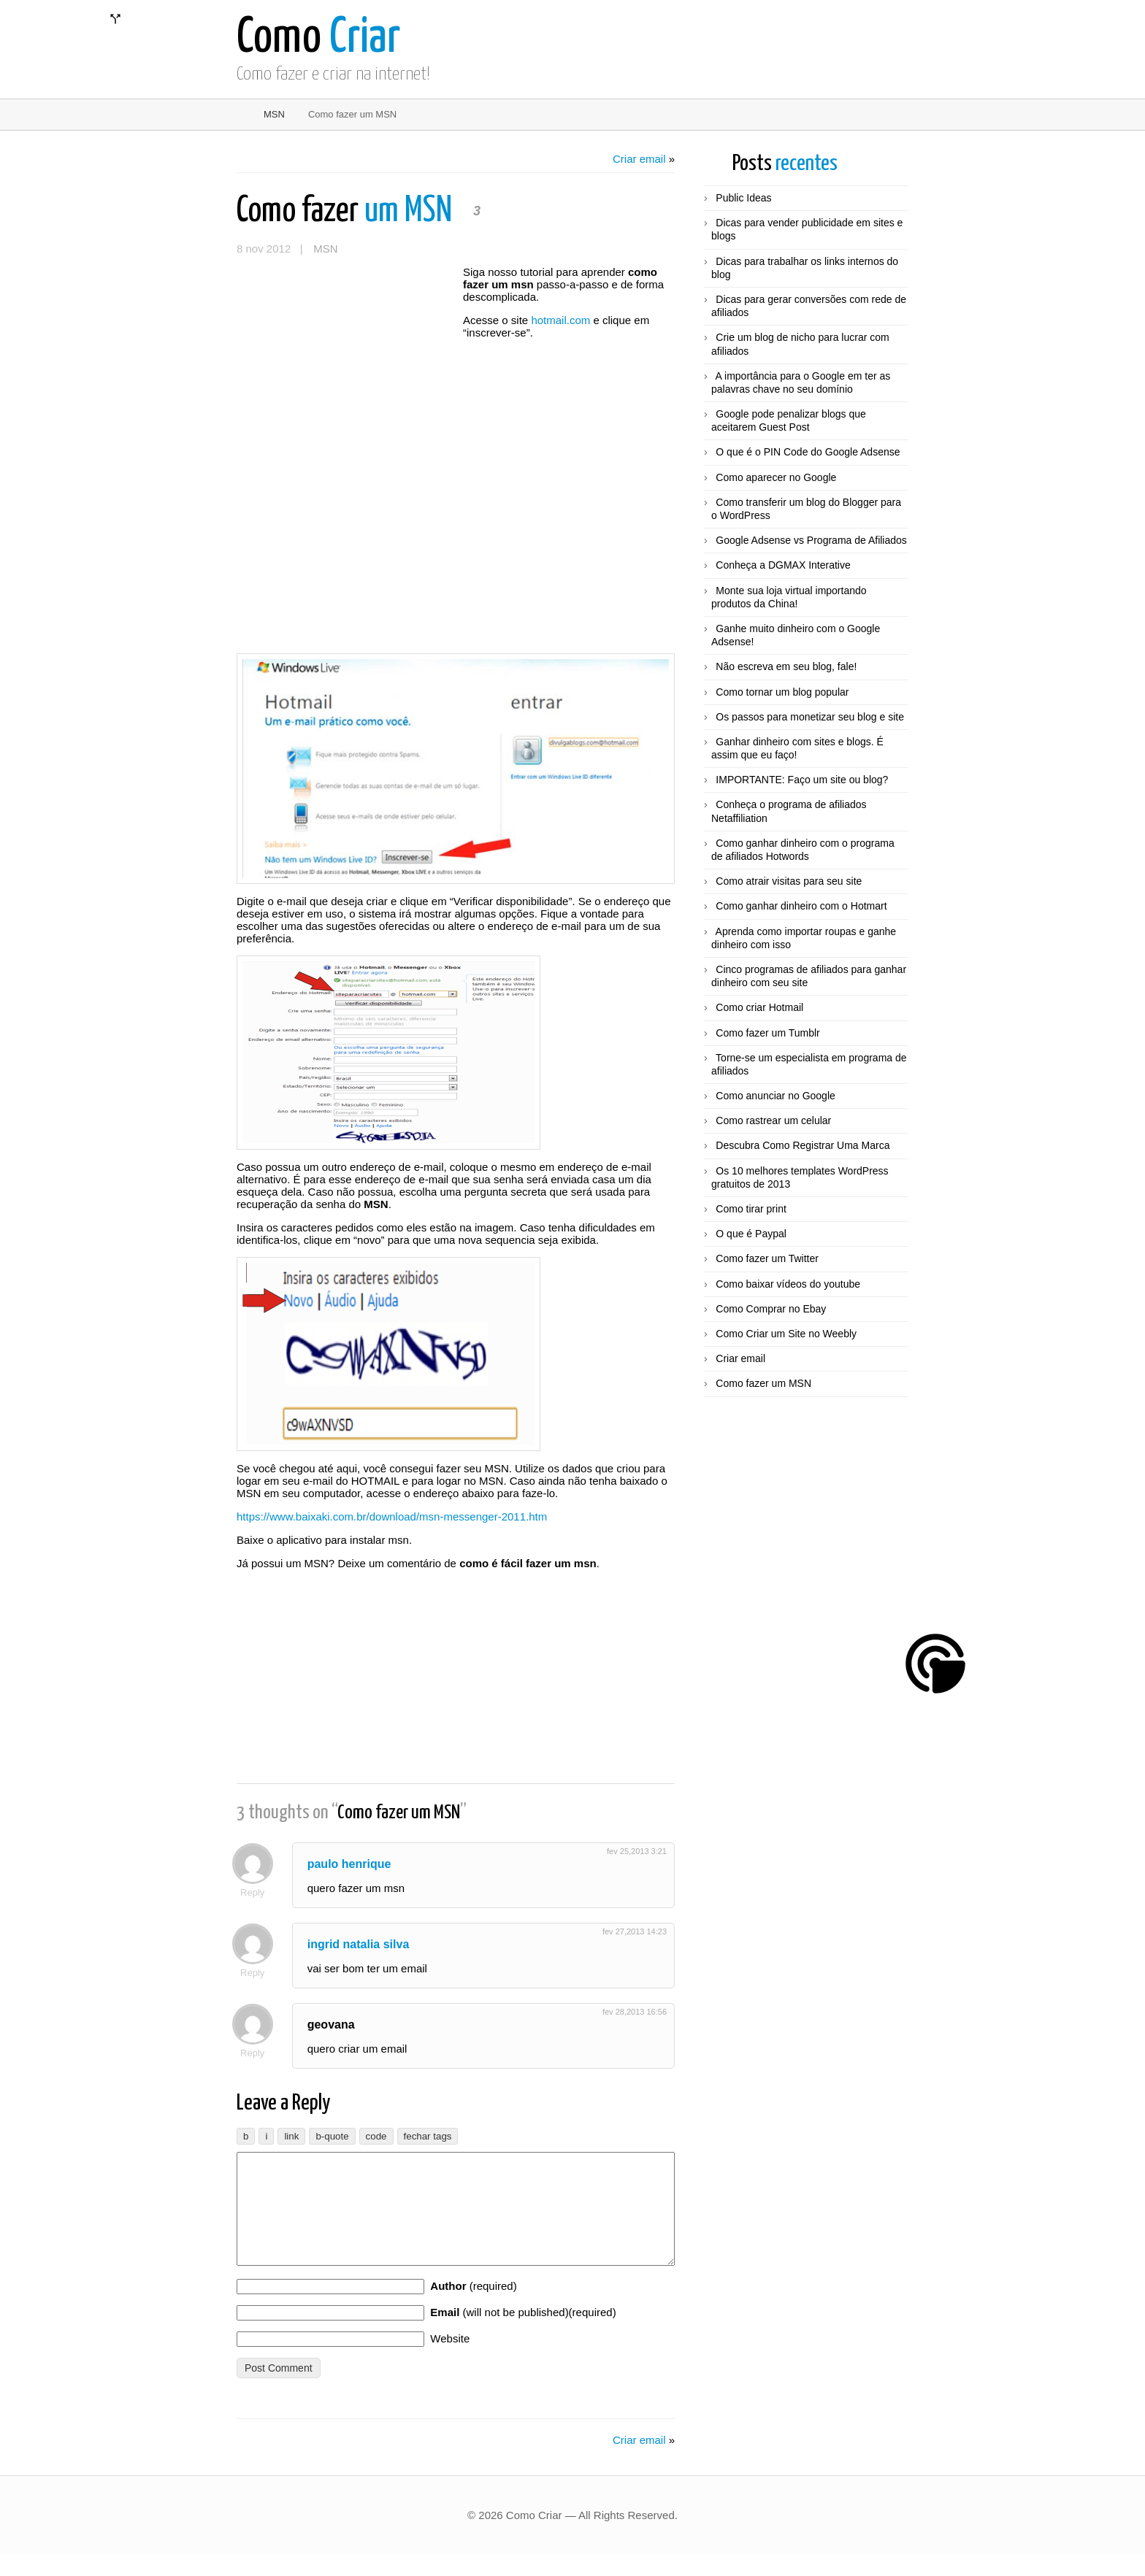 This screenshot has height=2576, width=1145. Describe the element at coordinates (115, 19) in the screenshot. I see `split or fork a call to multiple recipients` at that location.